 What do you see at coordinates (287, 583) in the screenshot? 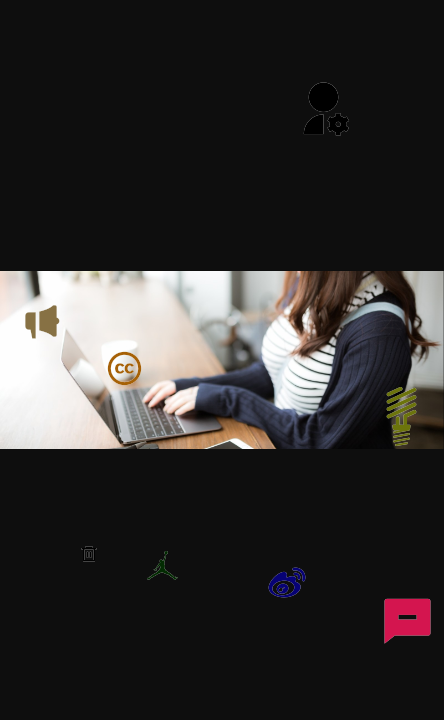
I see `open Weibo app` at bounding box center [287, 583].